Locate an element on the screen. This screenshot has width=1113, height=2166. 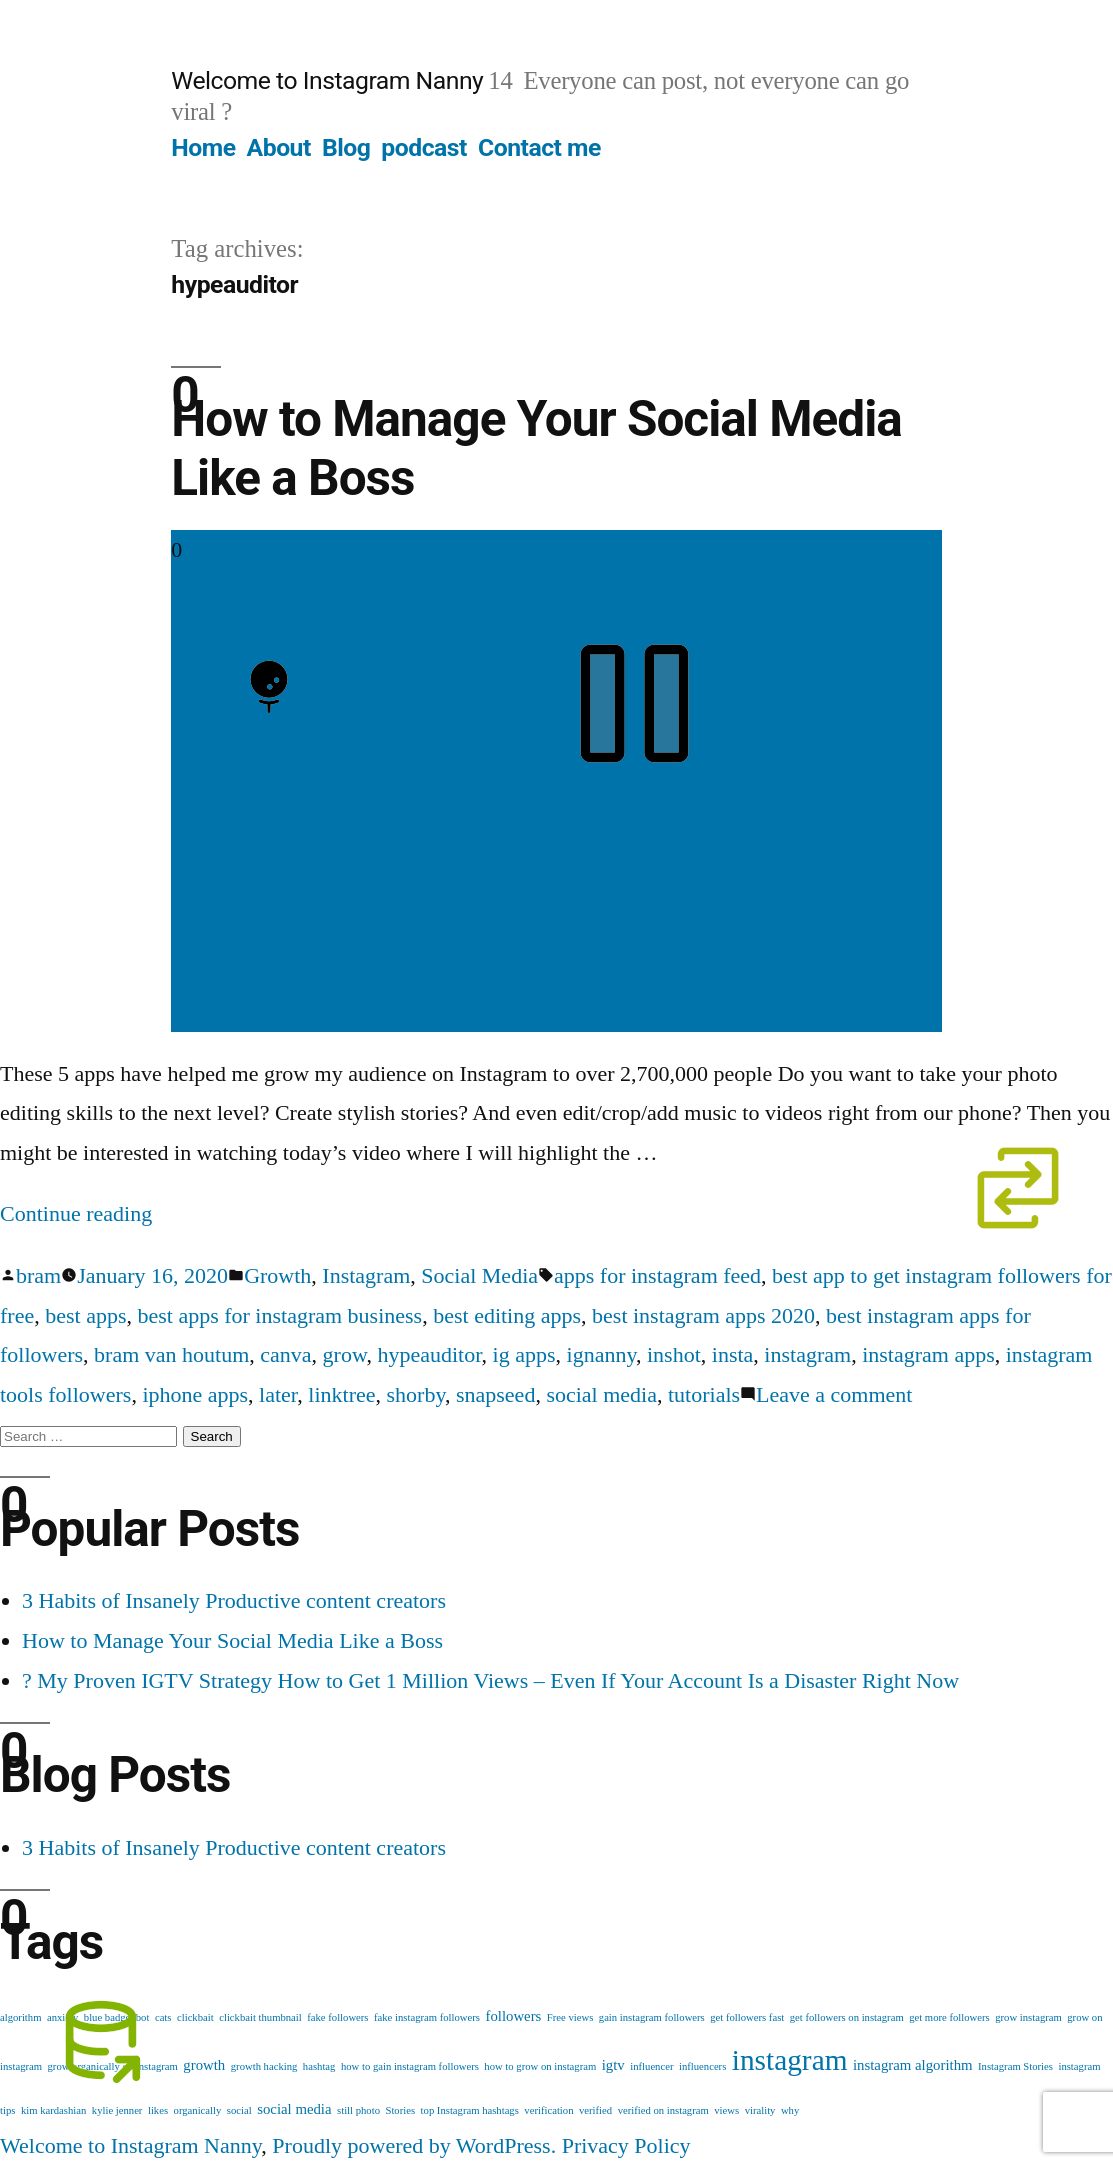
share database with others is located at coordinates (101, 2040).